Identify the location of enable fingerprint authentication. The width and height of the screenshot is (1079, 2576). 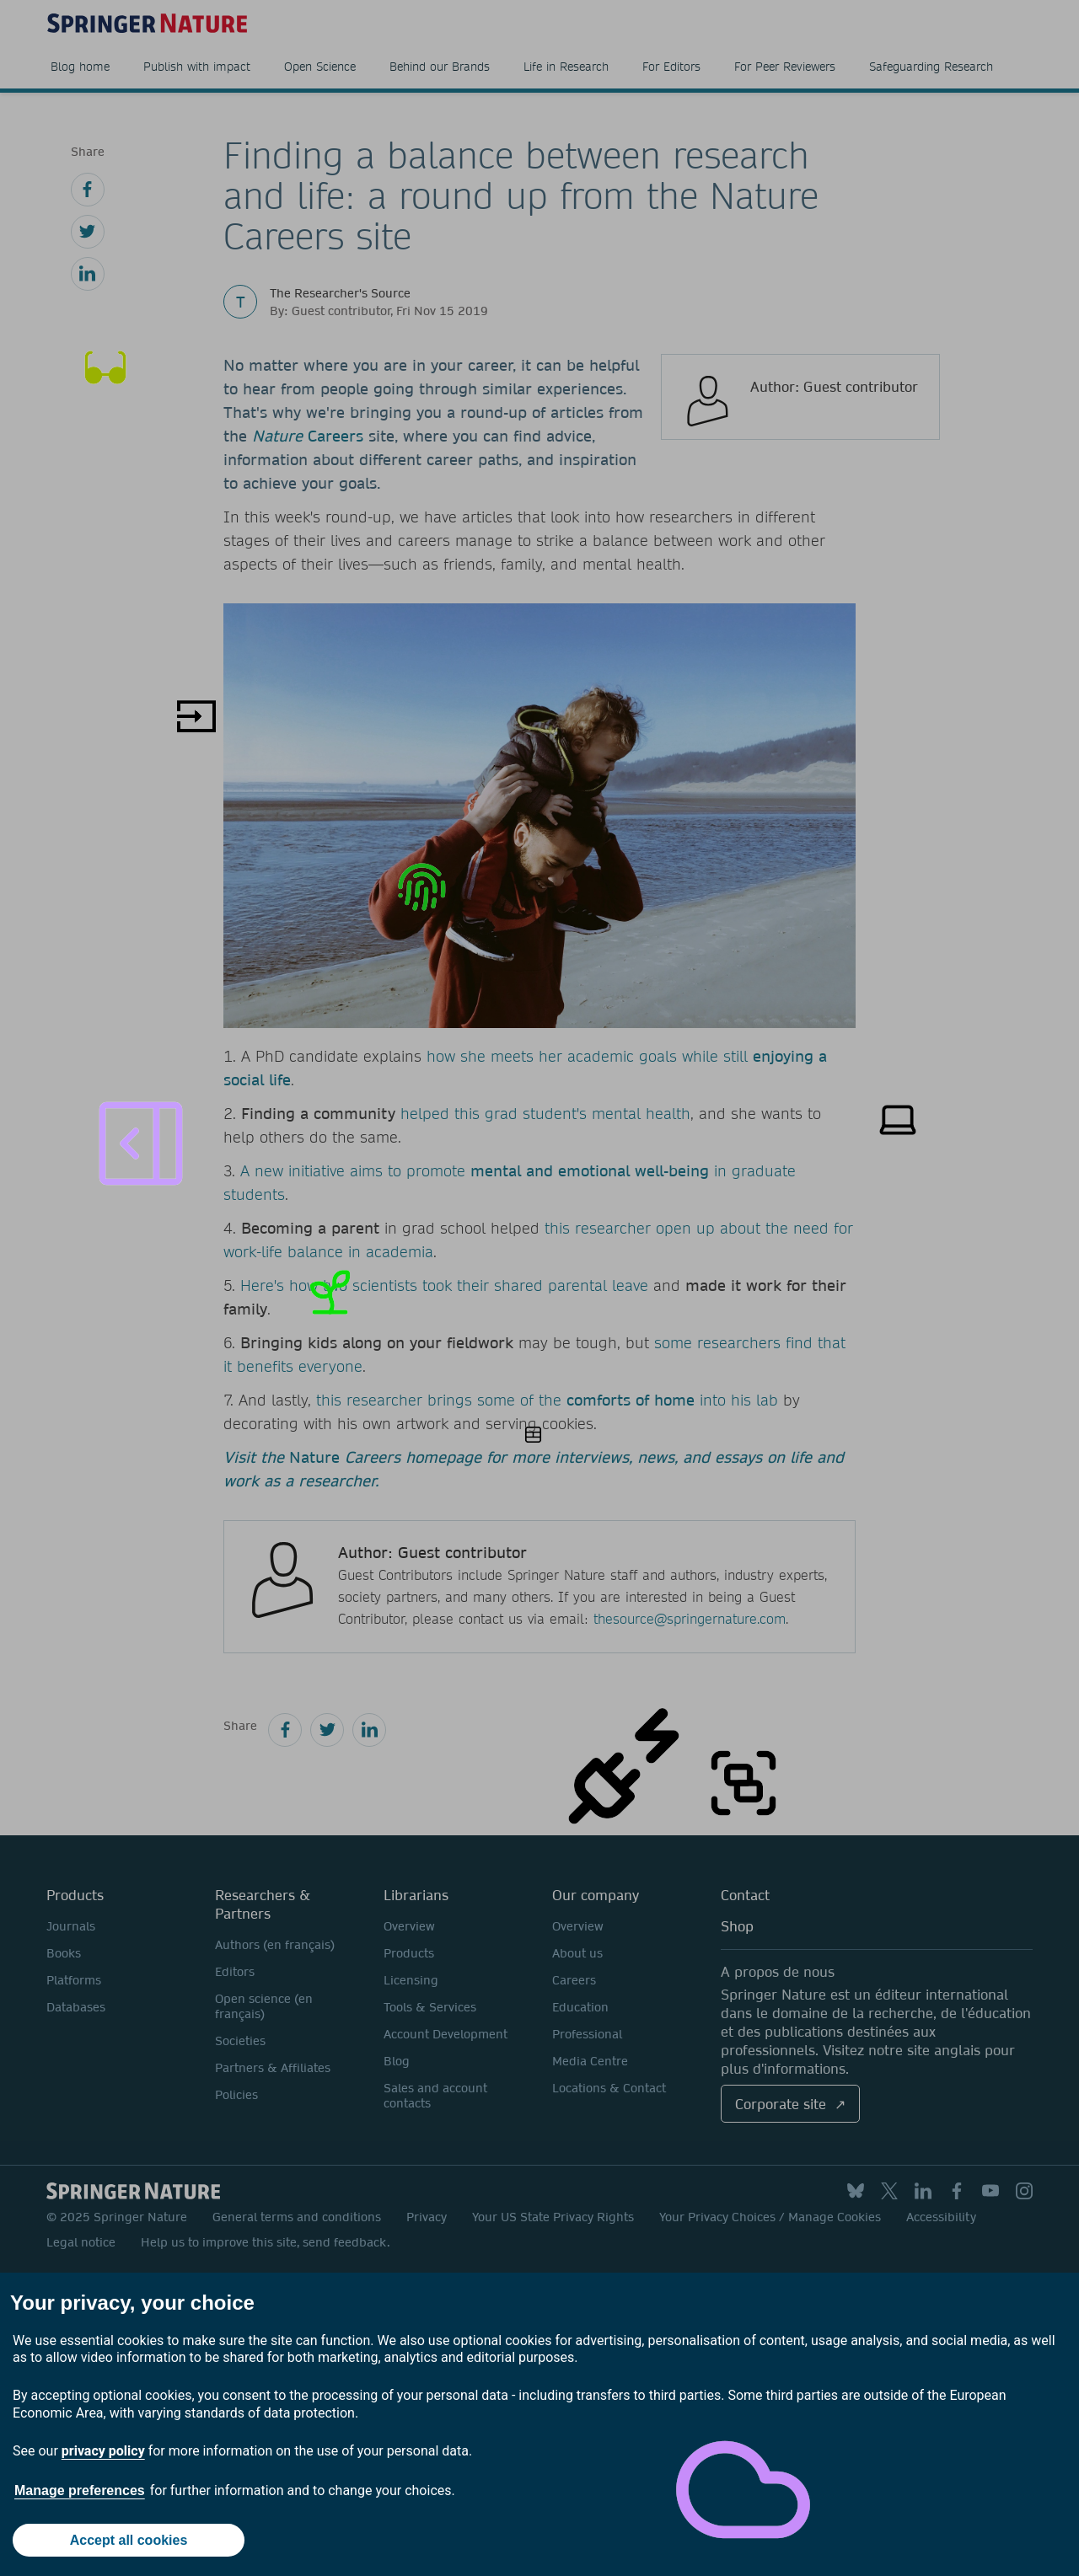
(421, 886).